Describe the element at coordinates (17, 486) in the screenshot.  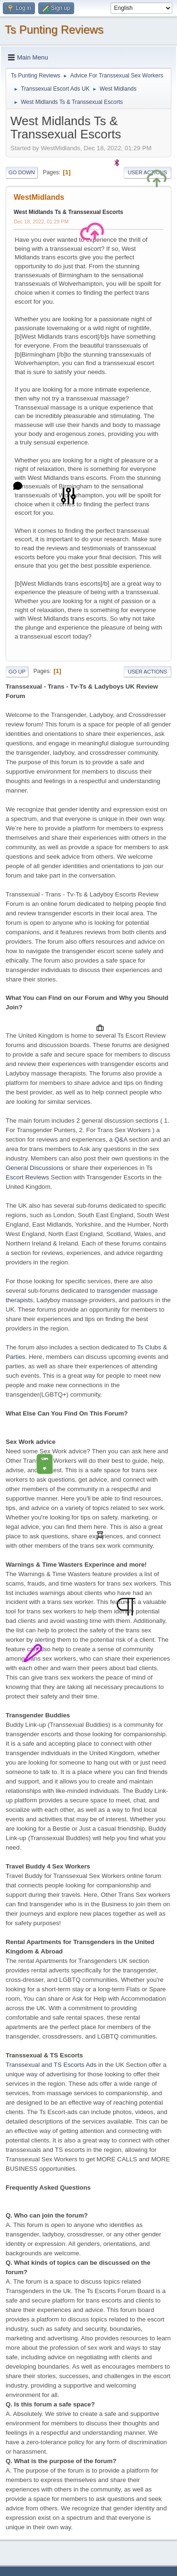
I see `open messaging or chat` at that location.